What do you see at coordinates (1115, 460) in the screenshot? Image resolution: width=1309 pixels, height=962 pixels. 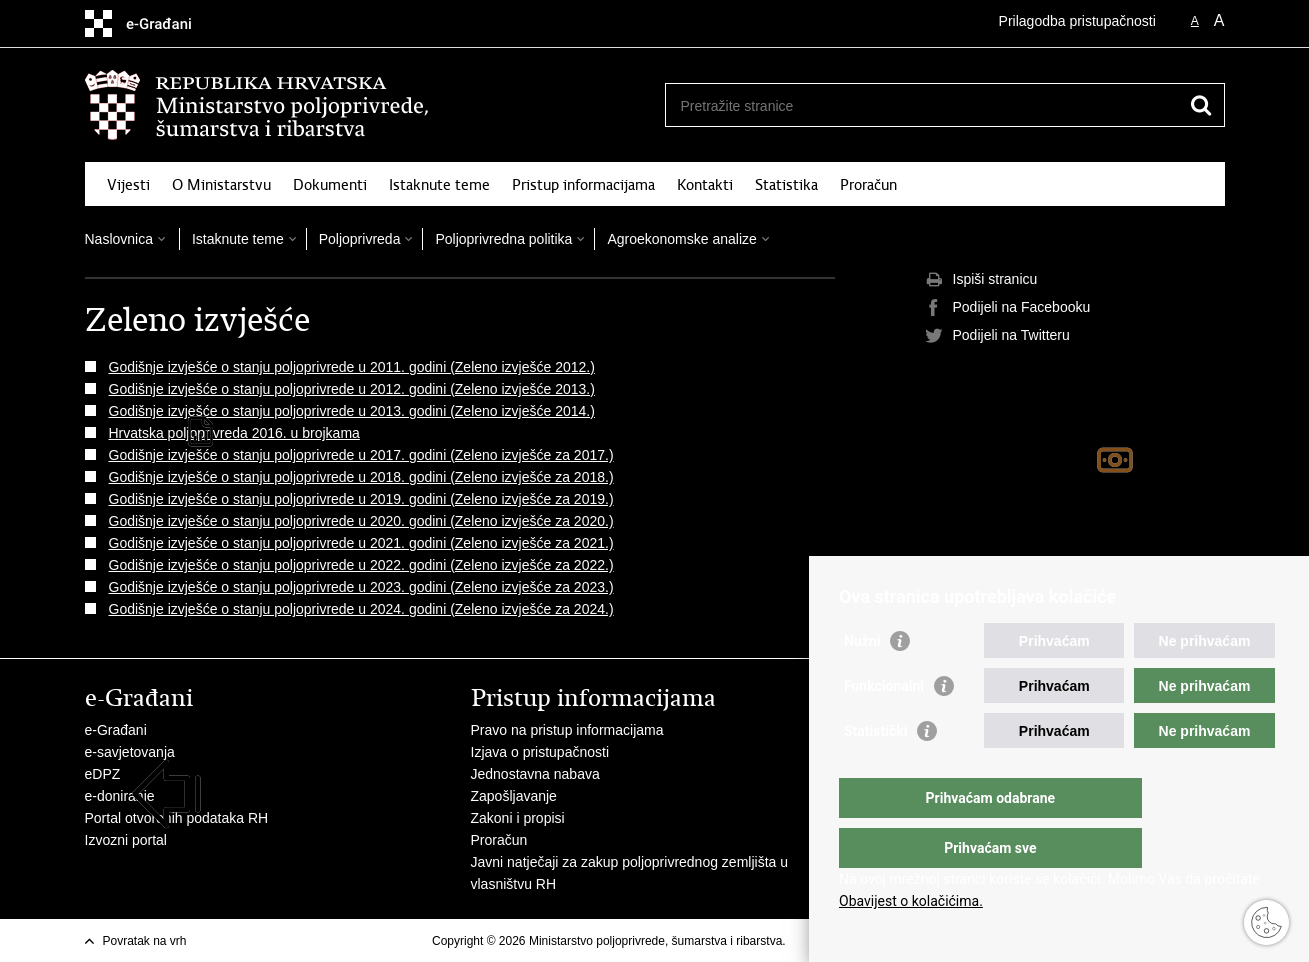 I see `make a payment or transaction` at bounding box center [1115, 460].